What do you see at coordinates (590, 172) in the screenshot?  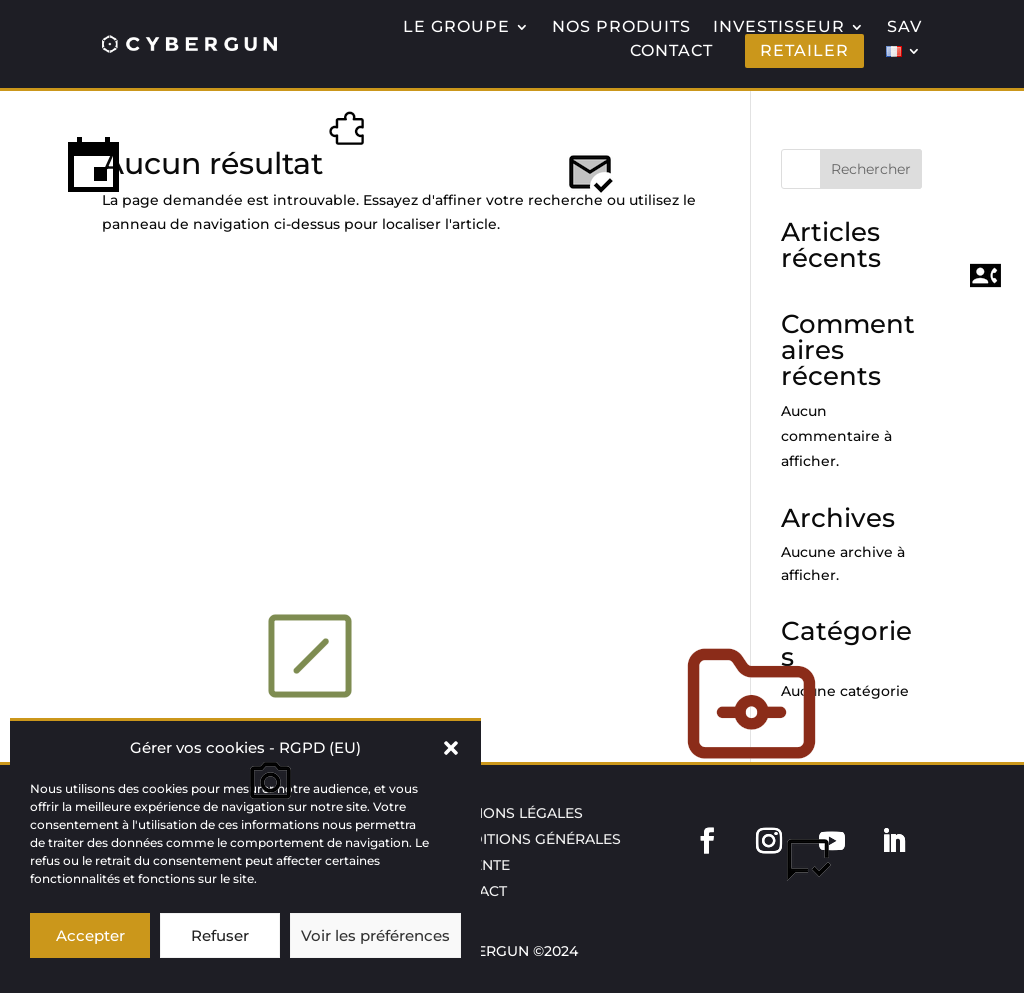 I see `mark email as read` at bounding box center [590, 172].